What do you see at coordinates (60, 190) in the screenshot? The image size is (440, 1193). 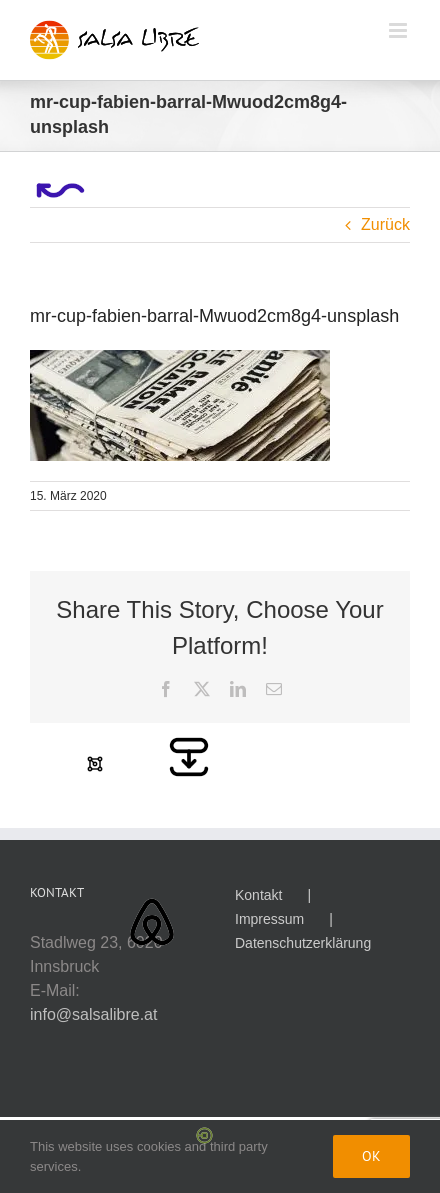 I see `undo or revert to previous state` at bounding box center [60, 190].